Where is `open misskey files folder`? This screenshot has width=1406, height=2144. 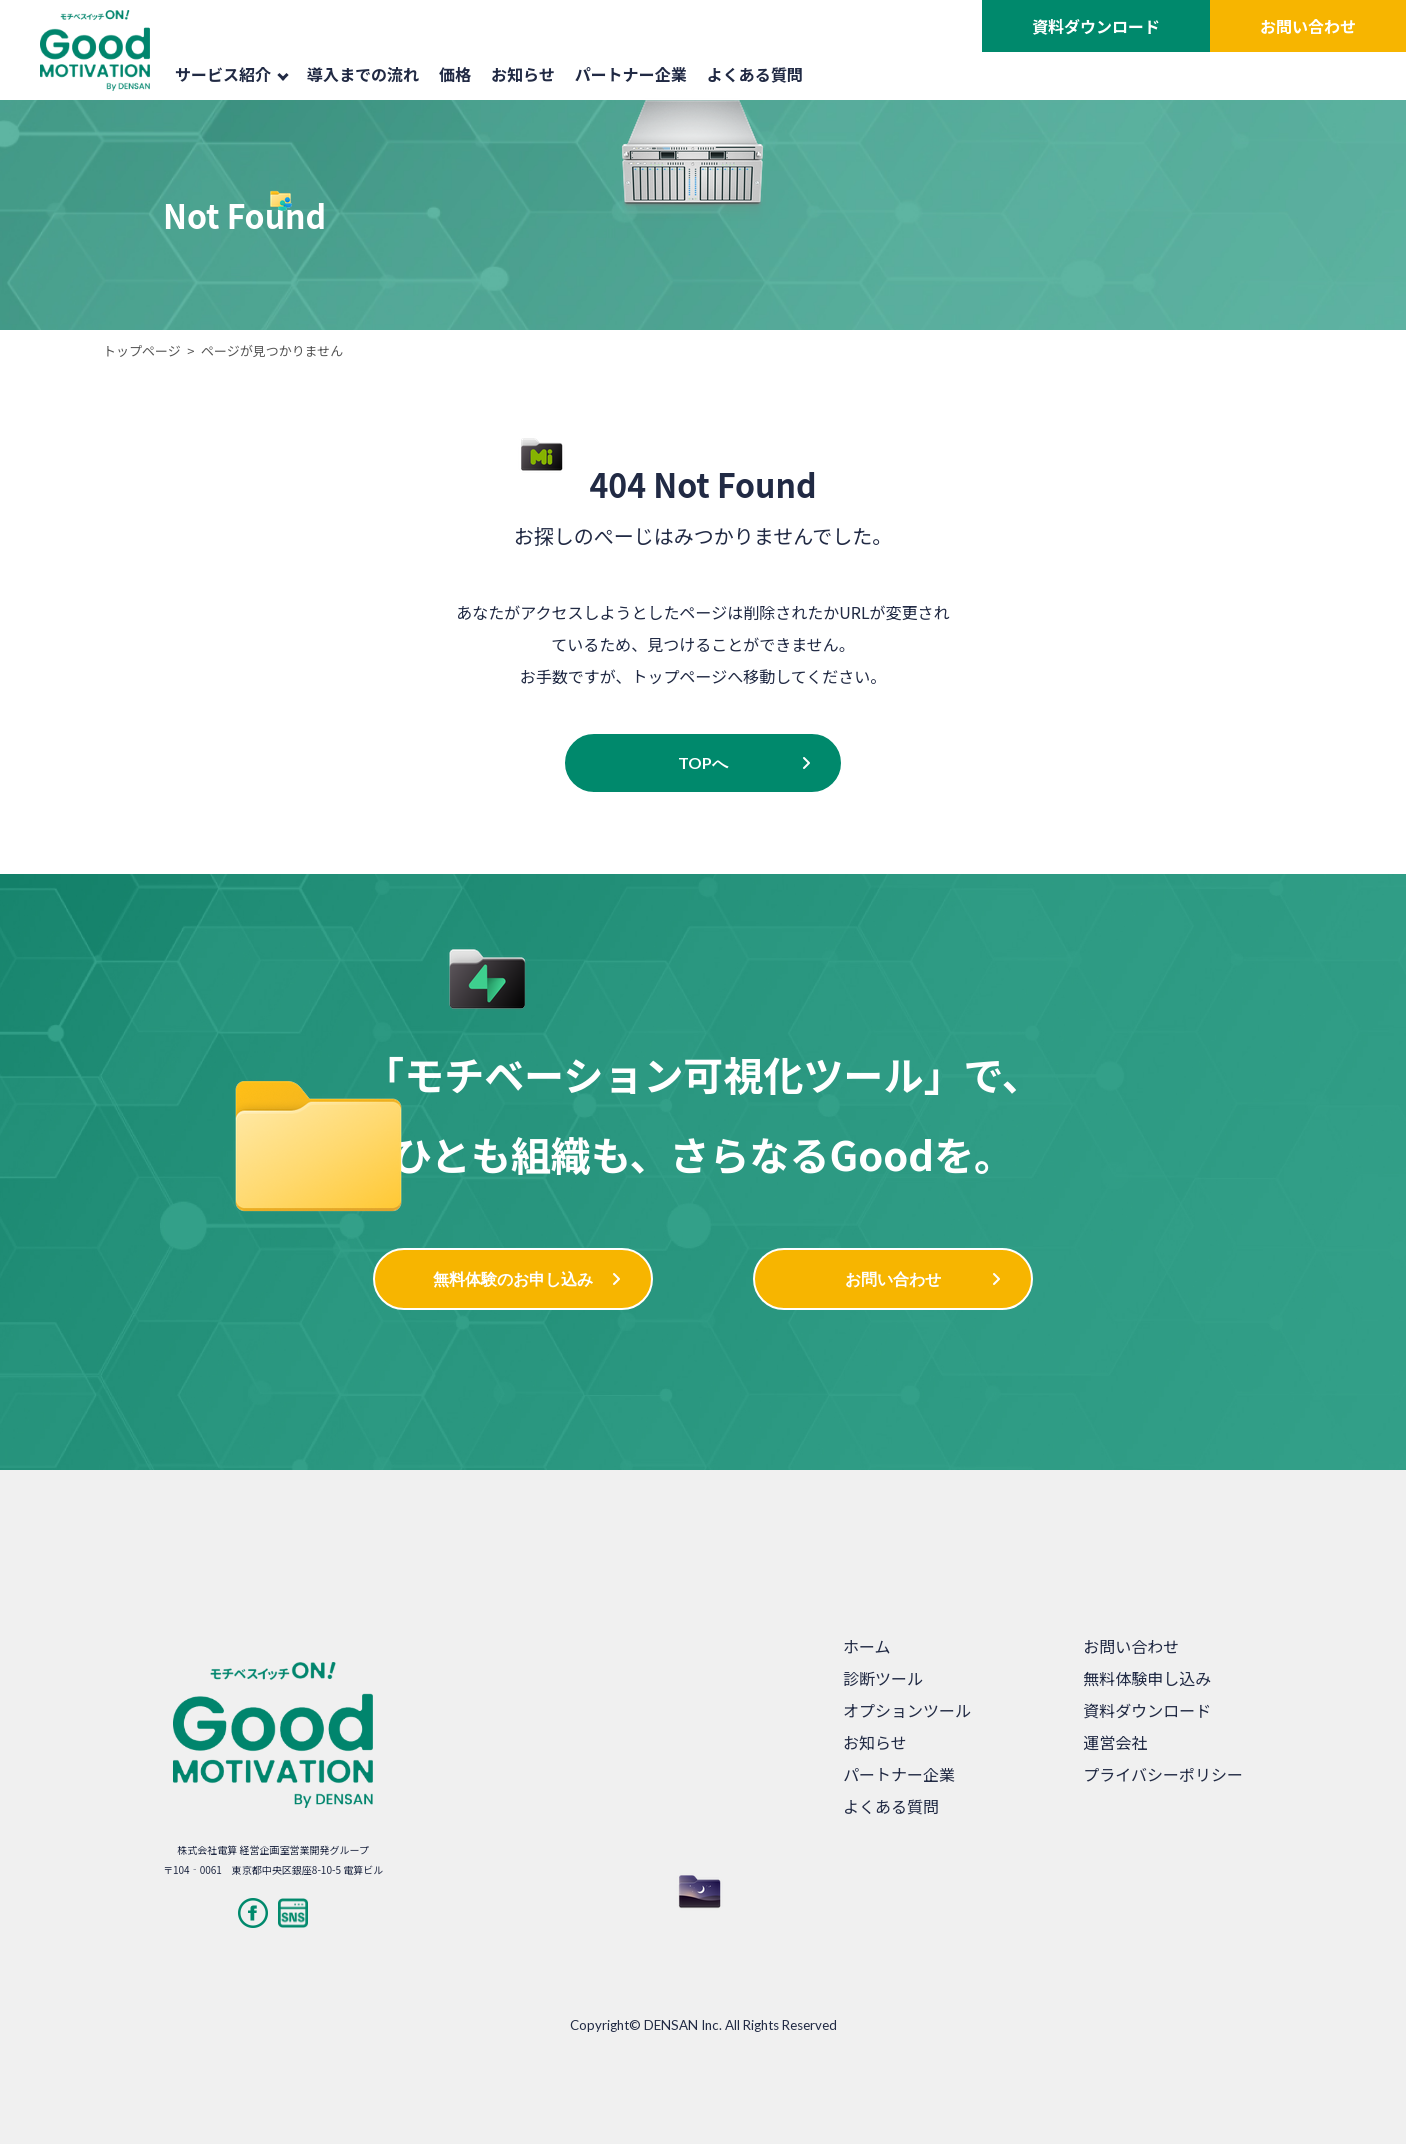
open misskey files folder is located at coordinates (541, 455).